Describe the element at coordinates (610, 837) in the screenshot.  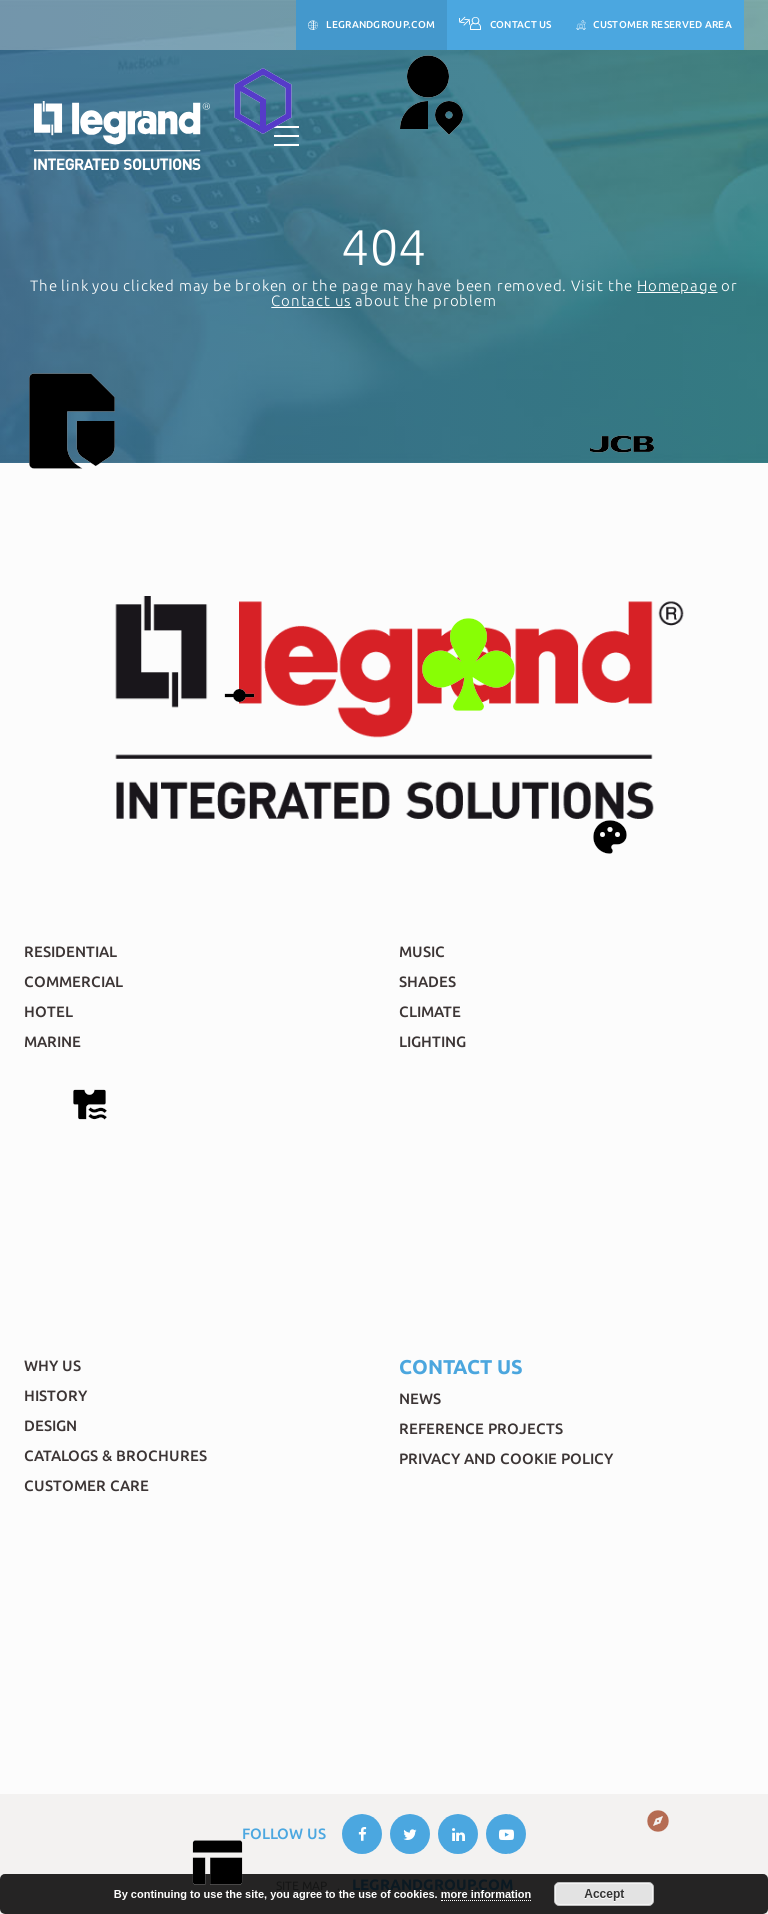
I see `access color or theme customization options` at that location.